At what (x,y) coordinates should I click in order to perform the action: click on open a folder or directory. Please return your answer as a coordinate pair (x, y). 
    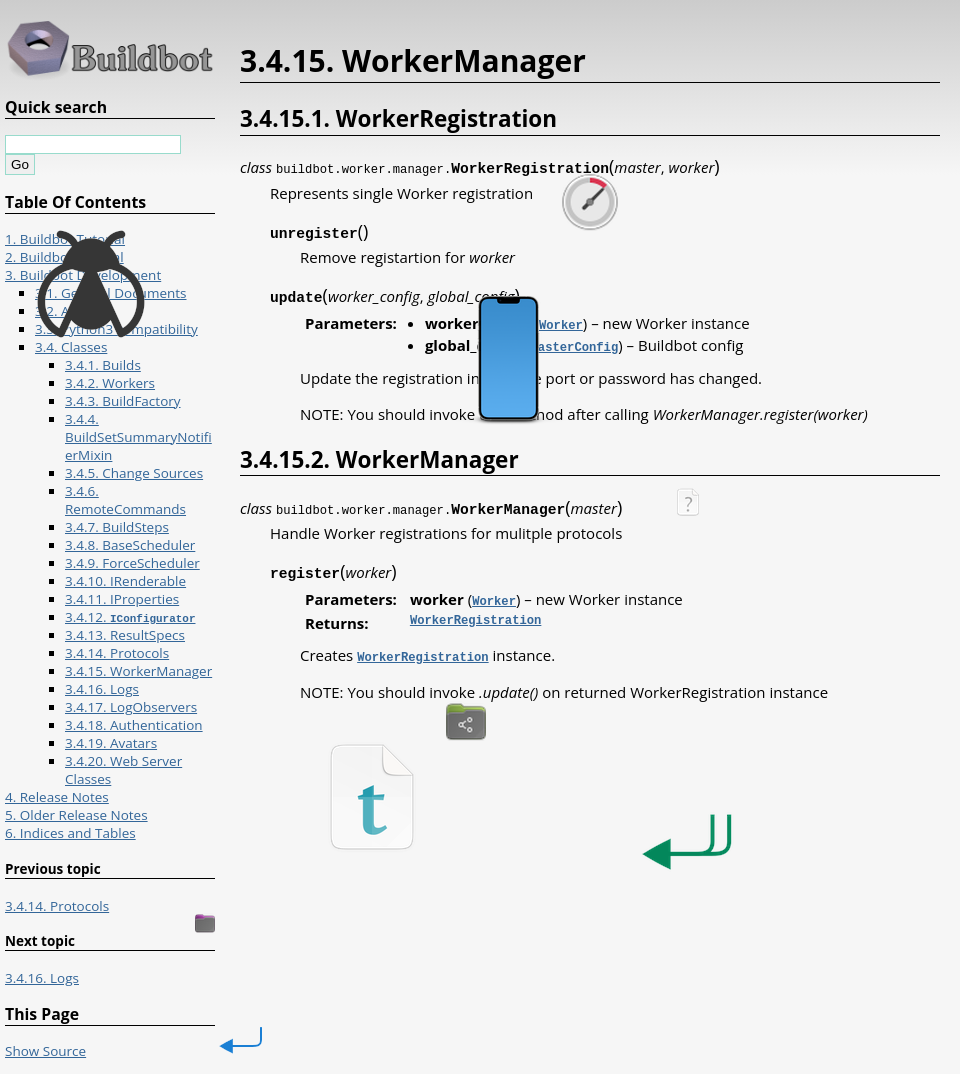
    Looking at the image, I should click on (205, 923).